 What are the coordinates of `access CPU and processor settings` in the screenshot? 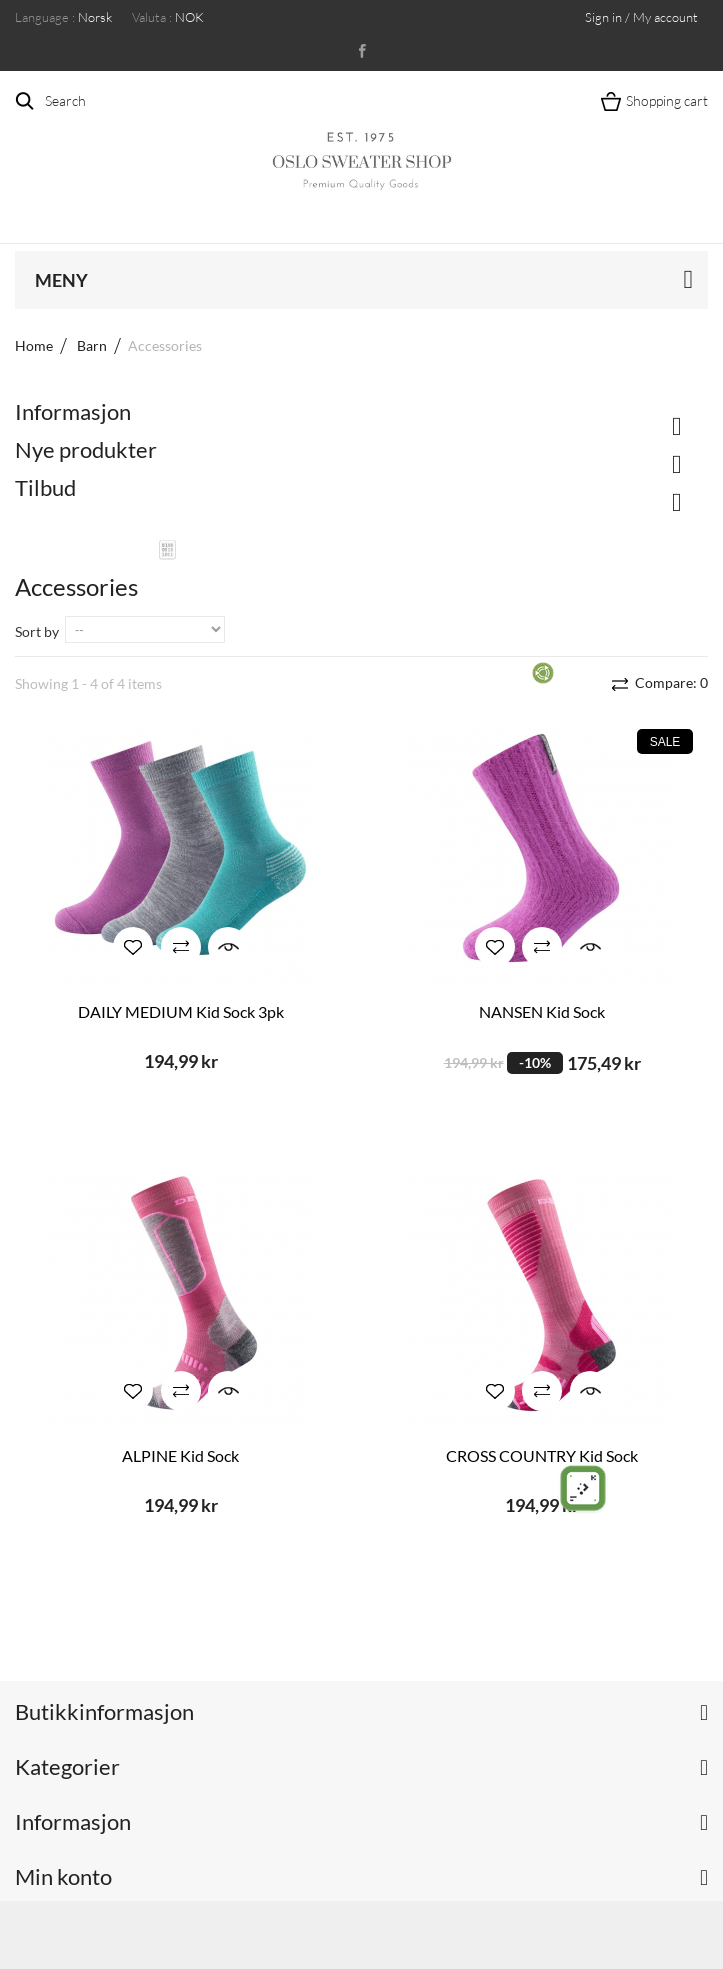 It's located at (583, 1489).